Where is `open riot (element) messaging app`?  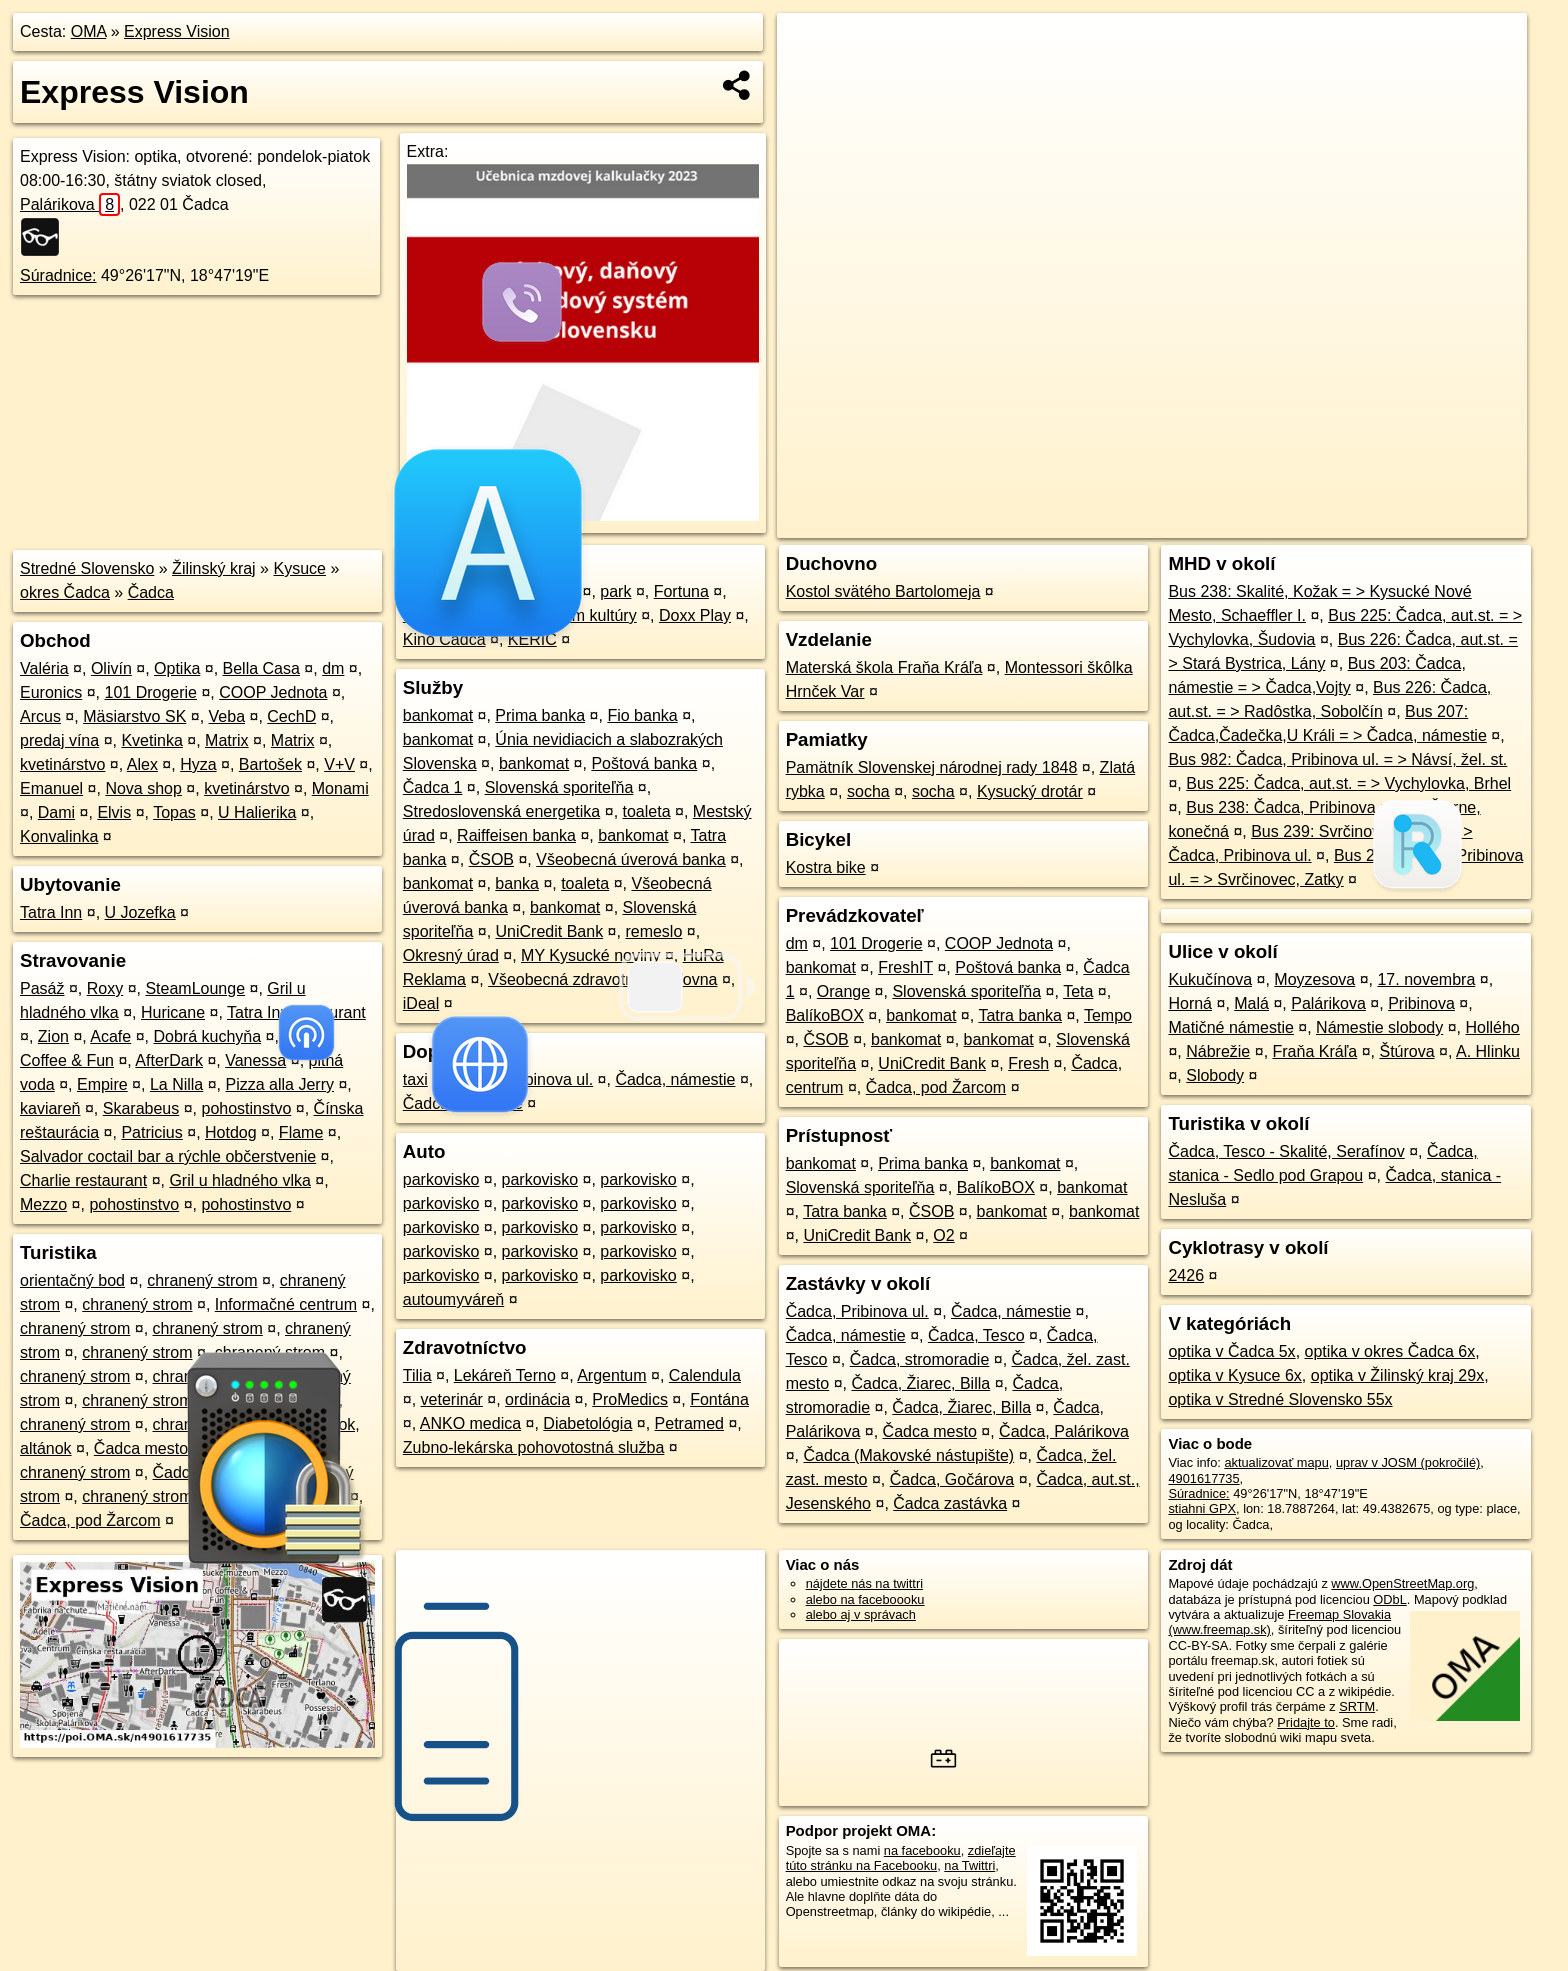 open riot (element) messaging app is located at coordinates (1417, 844).